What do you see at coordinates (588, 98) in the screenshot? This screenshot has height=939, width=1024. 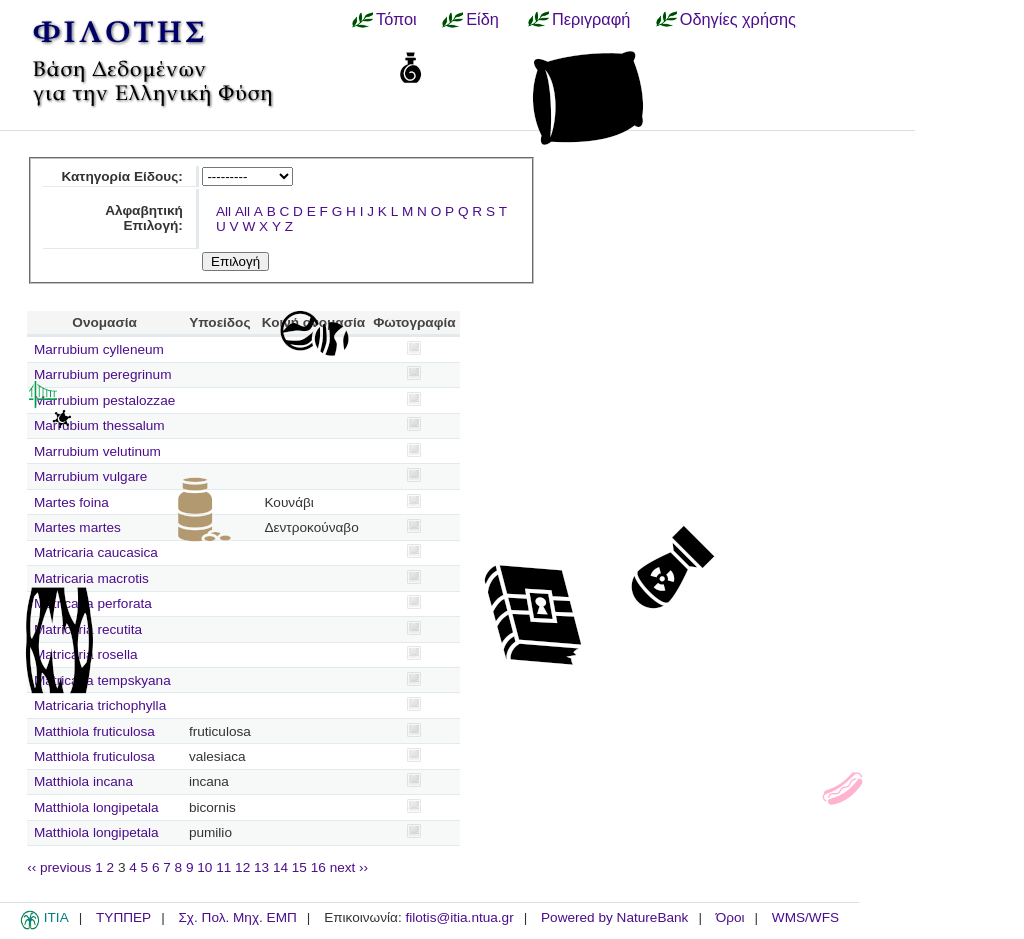 I see `indicates sleep mode or rest state` at bounding box center [588, 98].